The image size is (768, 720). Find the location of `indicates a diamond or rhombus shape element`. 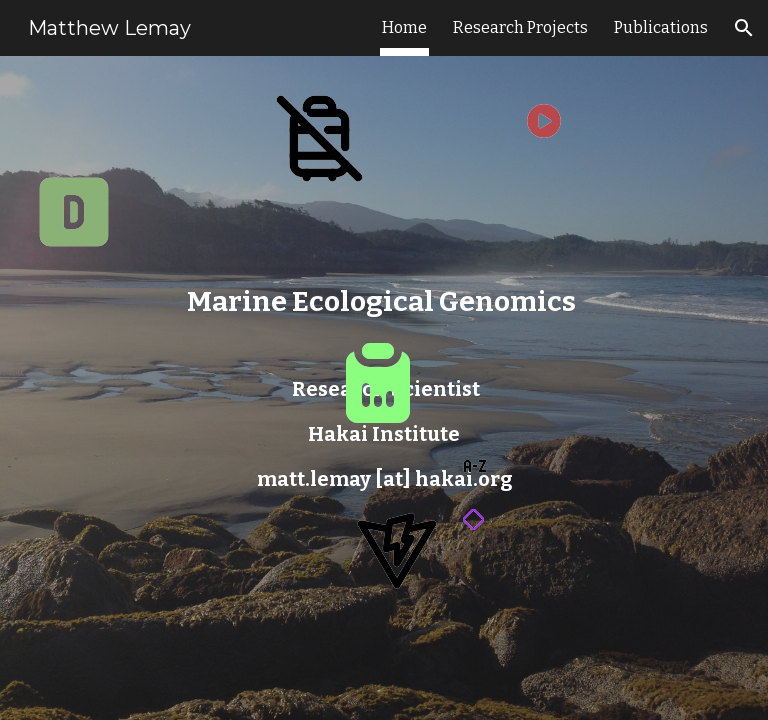

indicates a diamond or rhombus shape element is located at coordinates (473, 519).